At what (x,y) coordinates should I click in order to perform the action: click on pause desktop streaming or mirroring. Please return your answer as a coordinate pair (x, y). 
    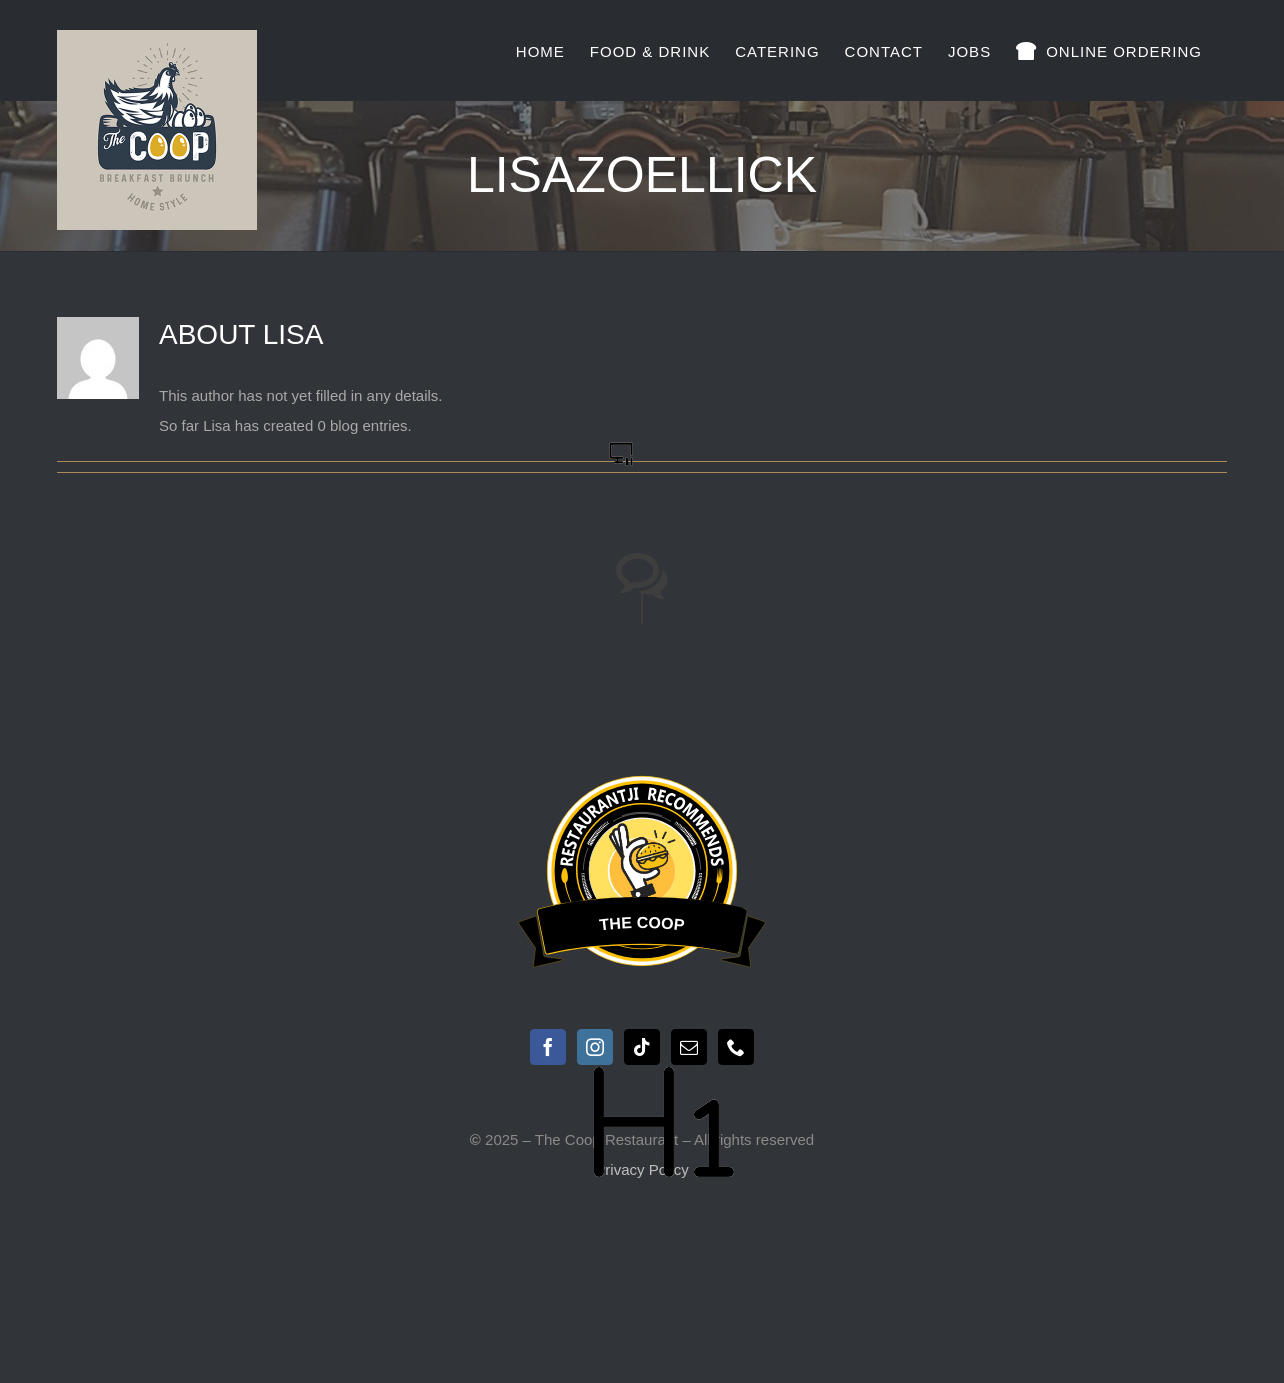
    Looking at the image, I should click on (621, 453).